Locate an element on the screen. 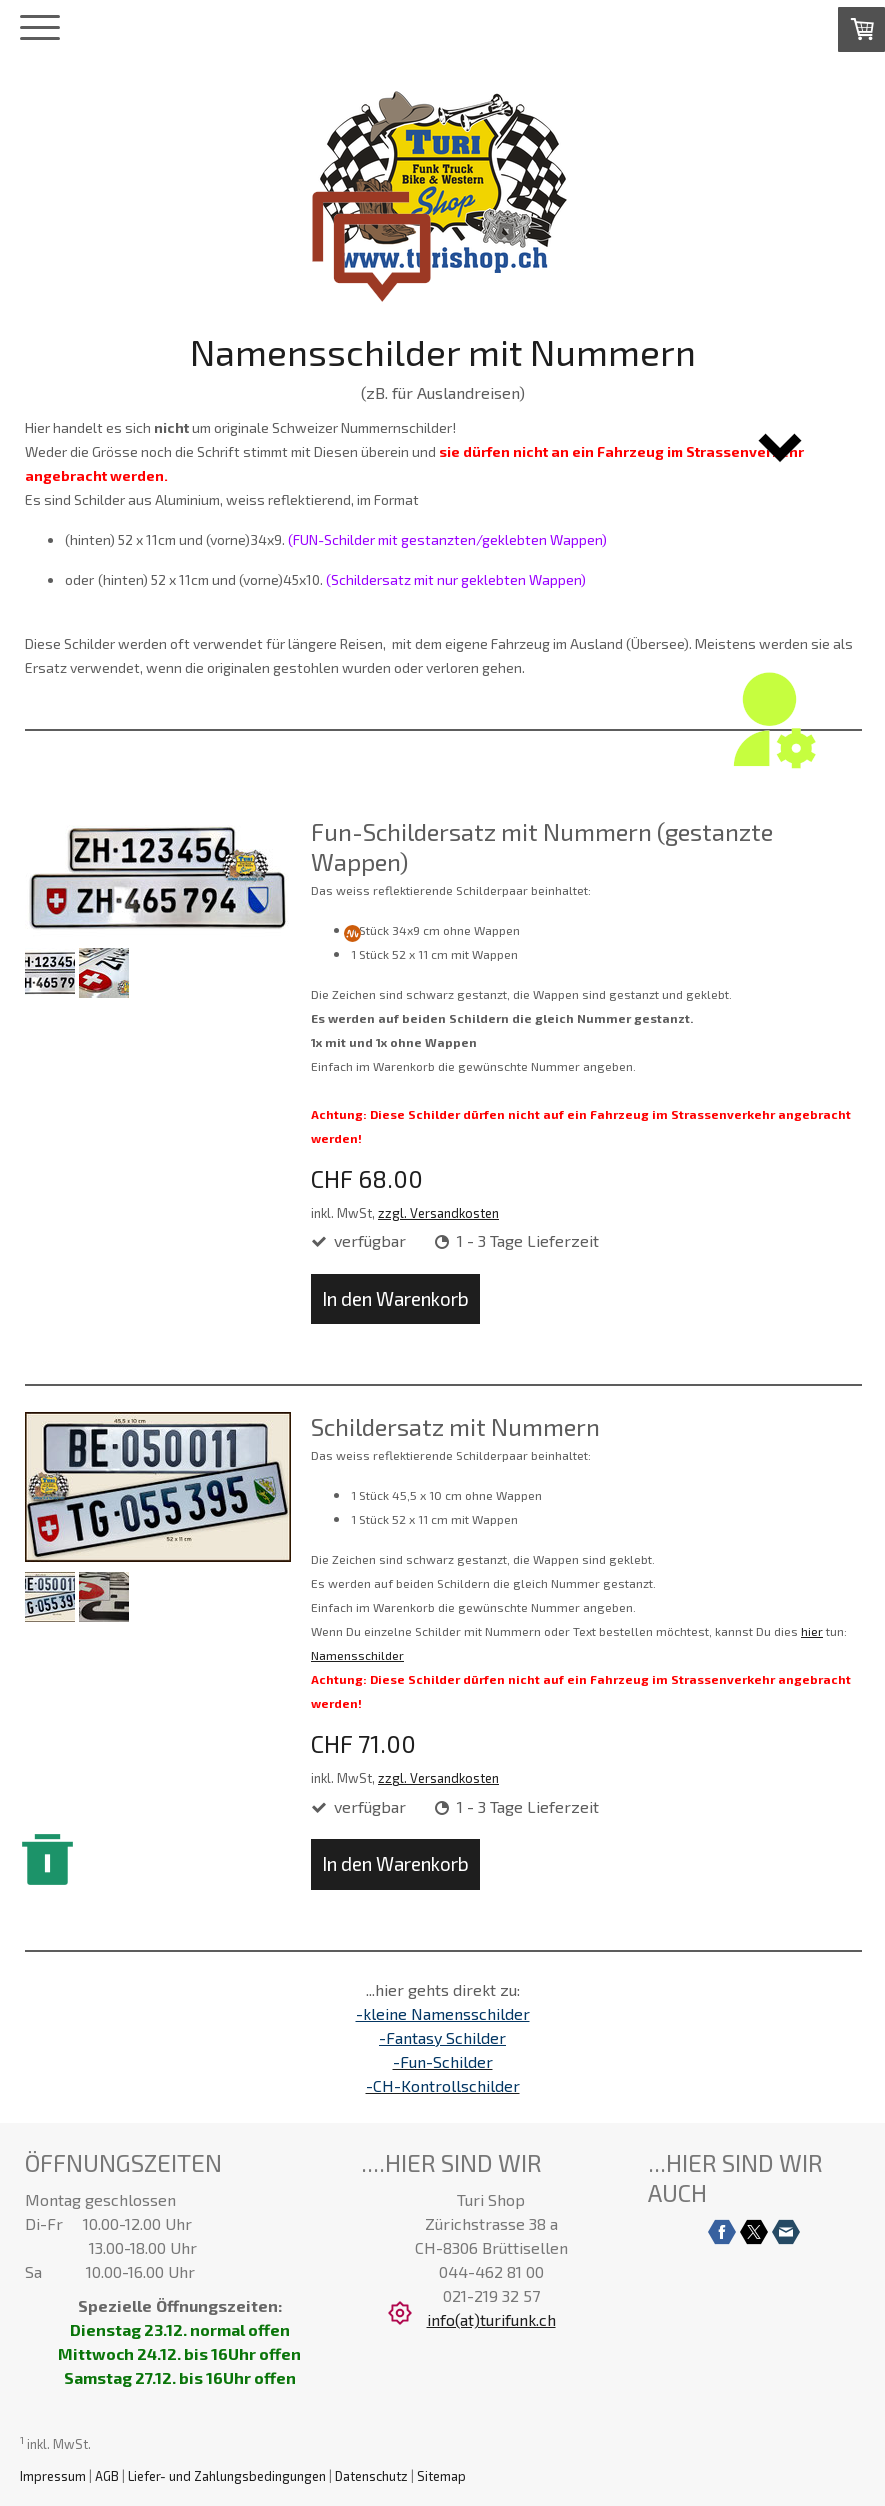 This screenshot has width=885, height=2506. access user account settings is located at coordinates (769, 721).